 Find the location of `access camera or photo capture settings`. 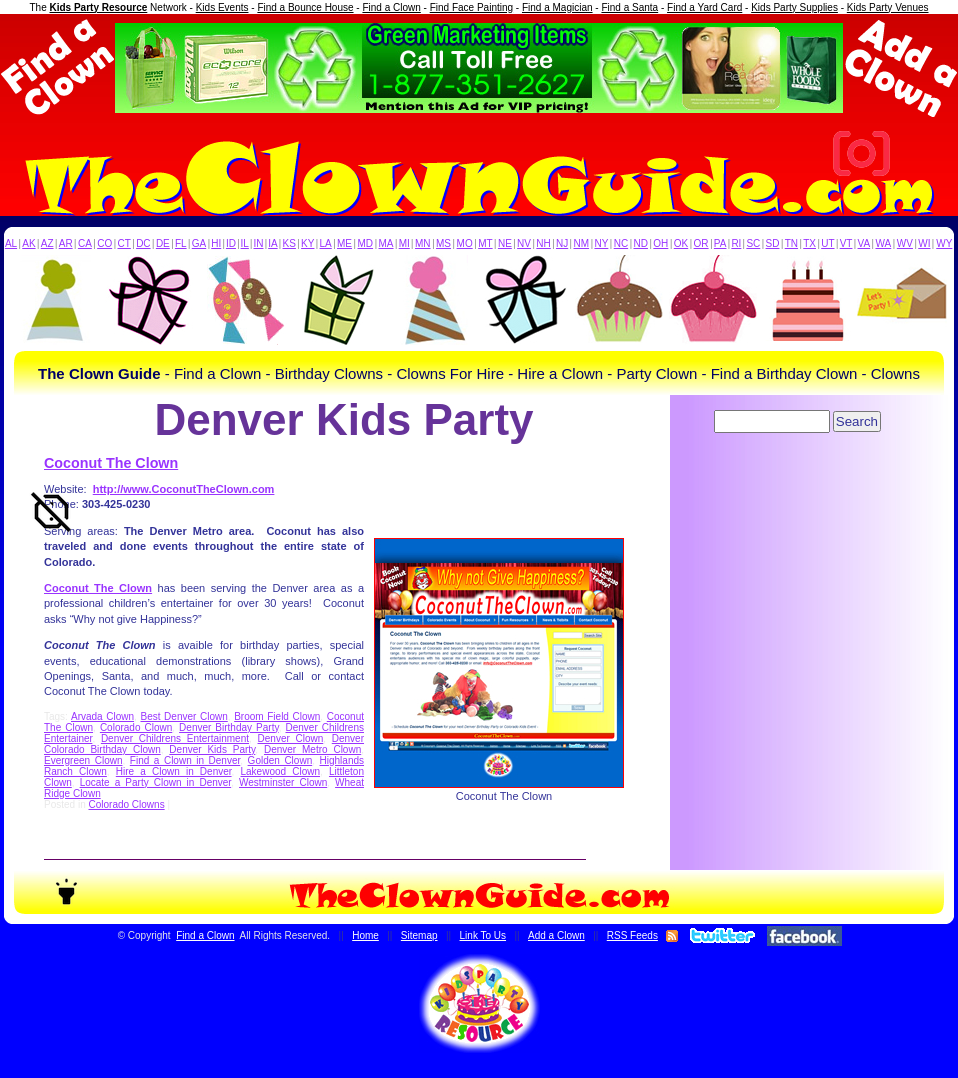

access camera or photo capture settings is located at coordinates (861, 153).